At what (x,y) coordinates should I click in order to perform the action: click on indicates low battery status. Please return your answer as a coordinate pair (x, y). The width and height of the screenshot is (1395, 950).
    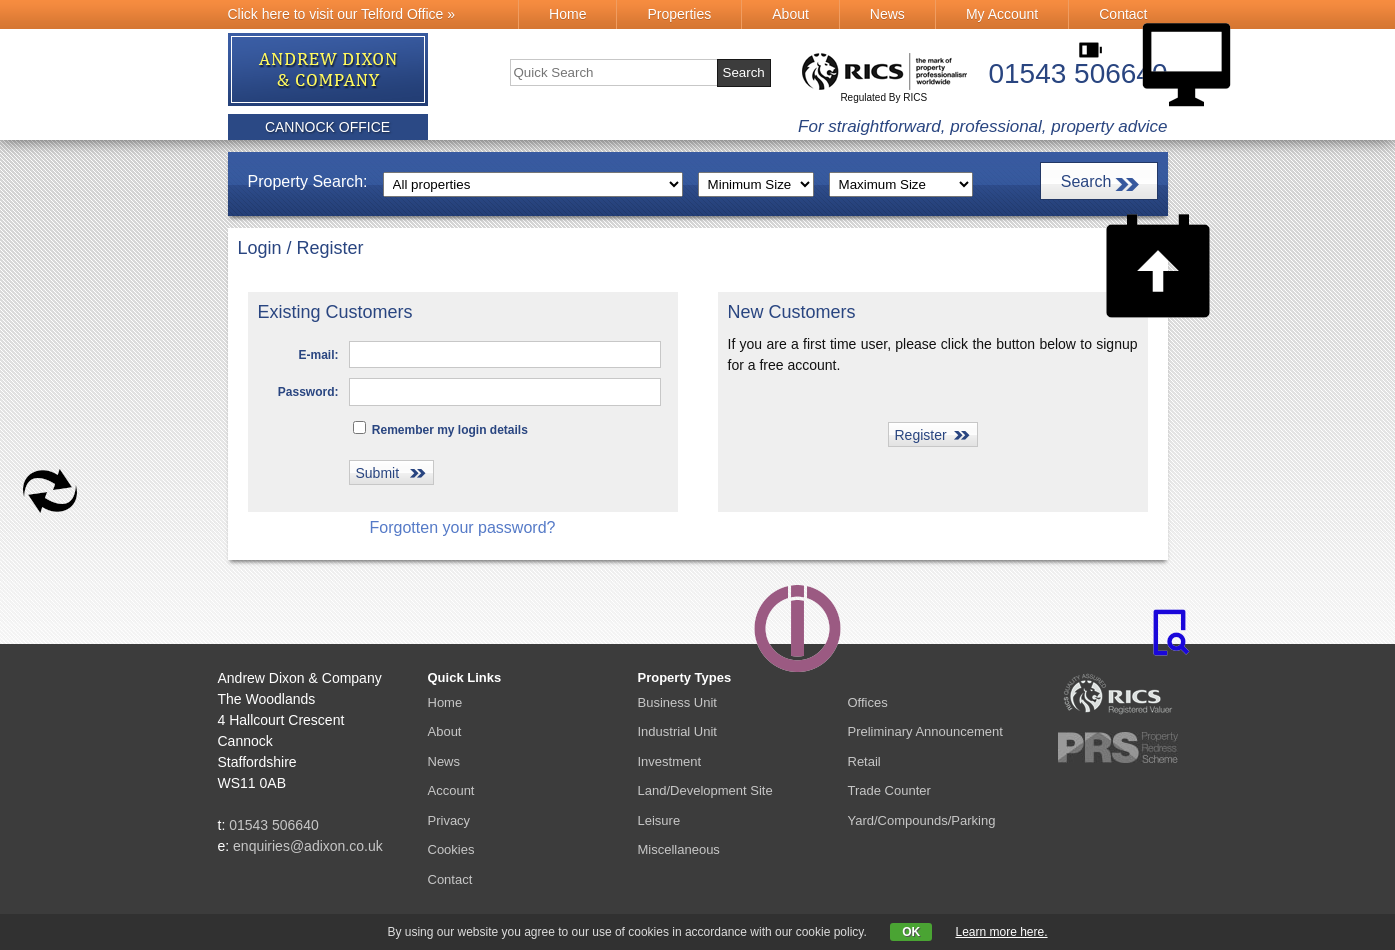
    Looking at the image, I should click on (1090, 50).